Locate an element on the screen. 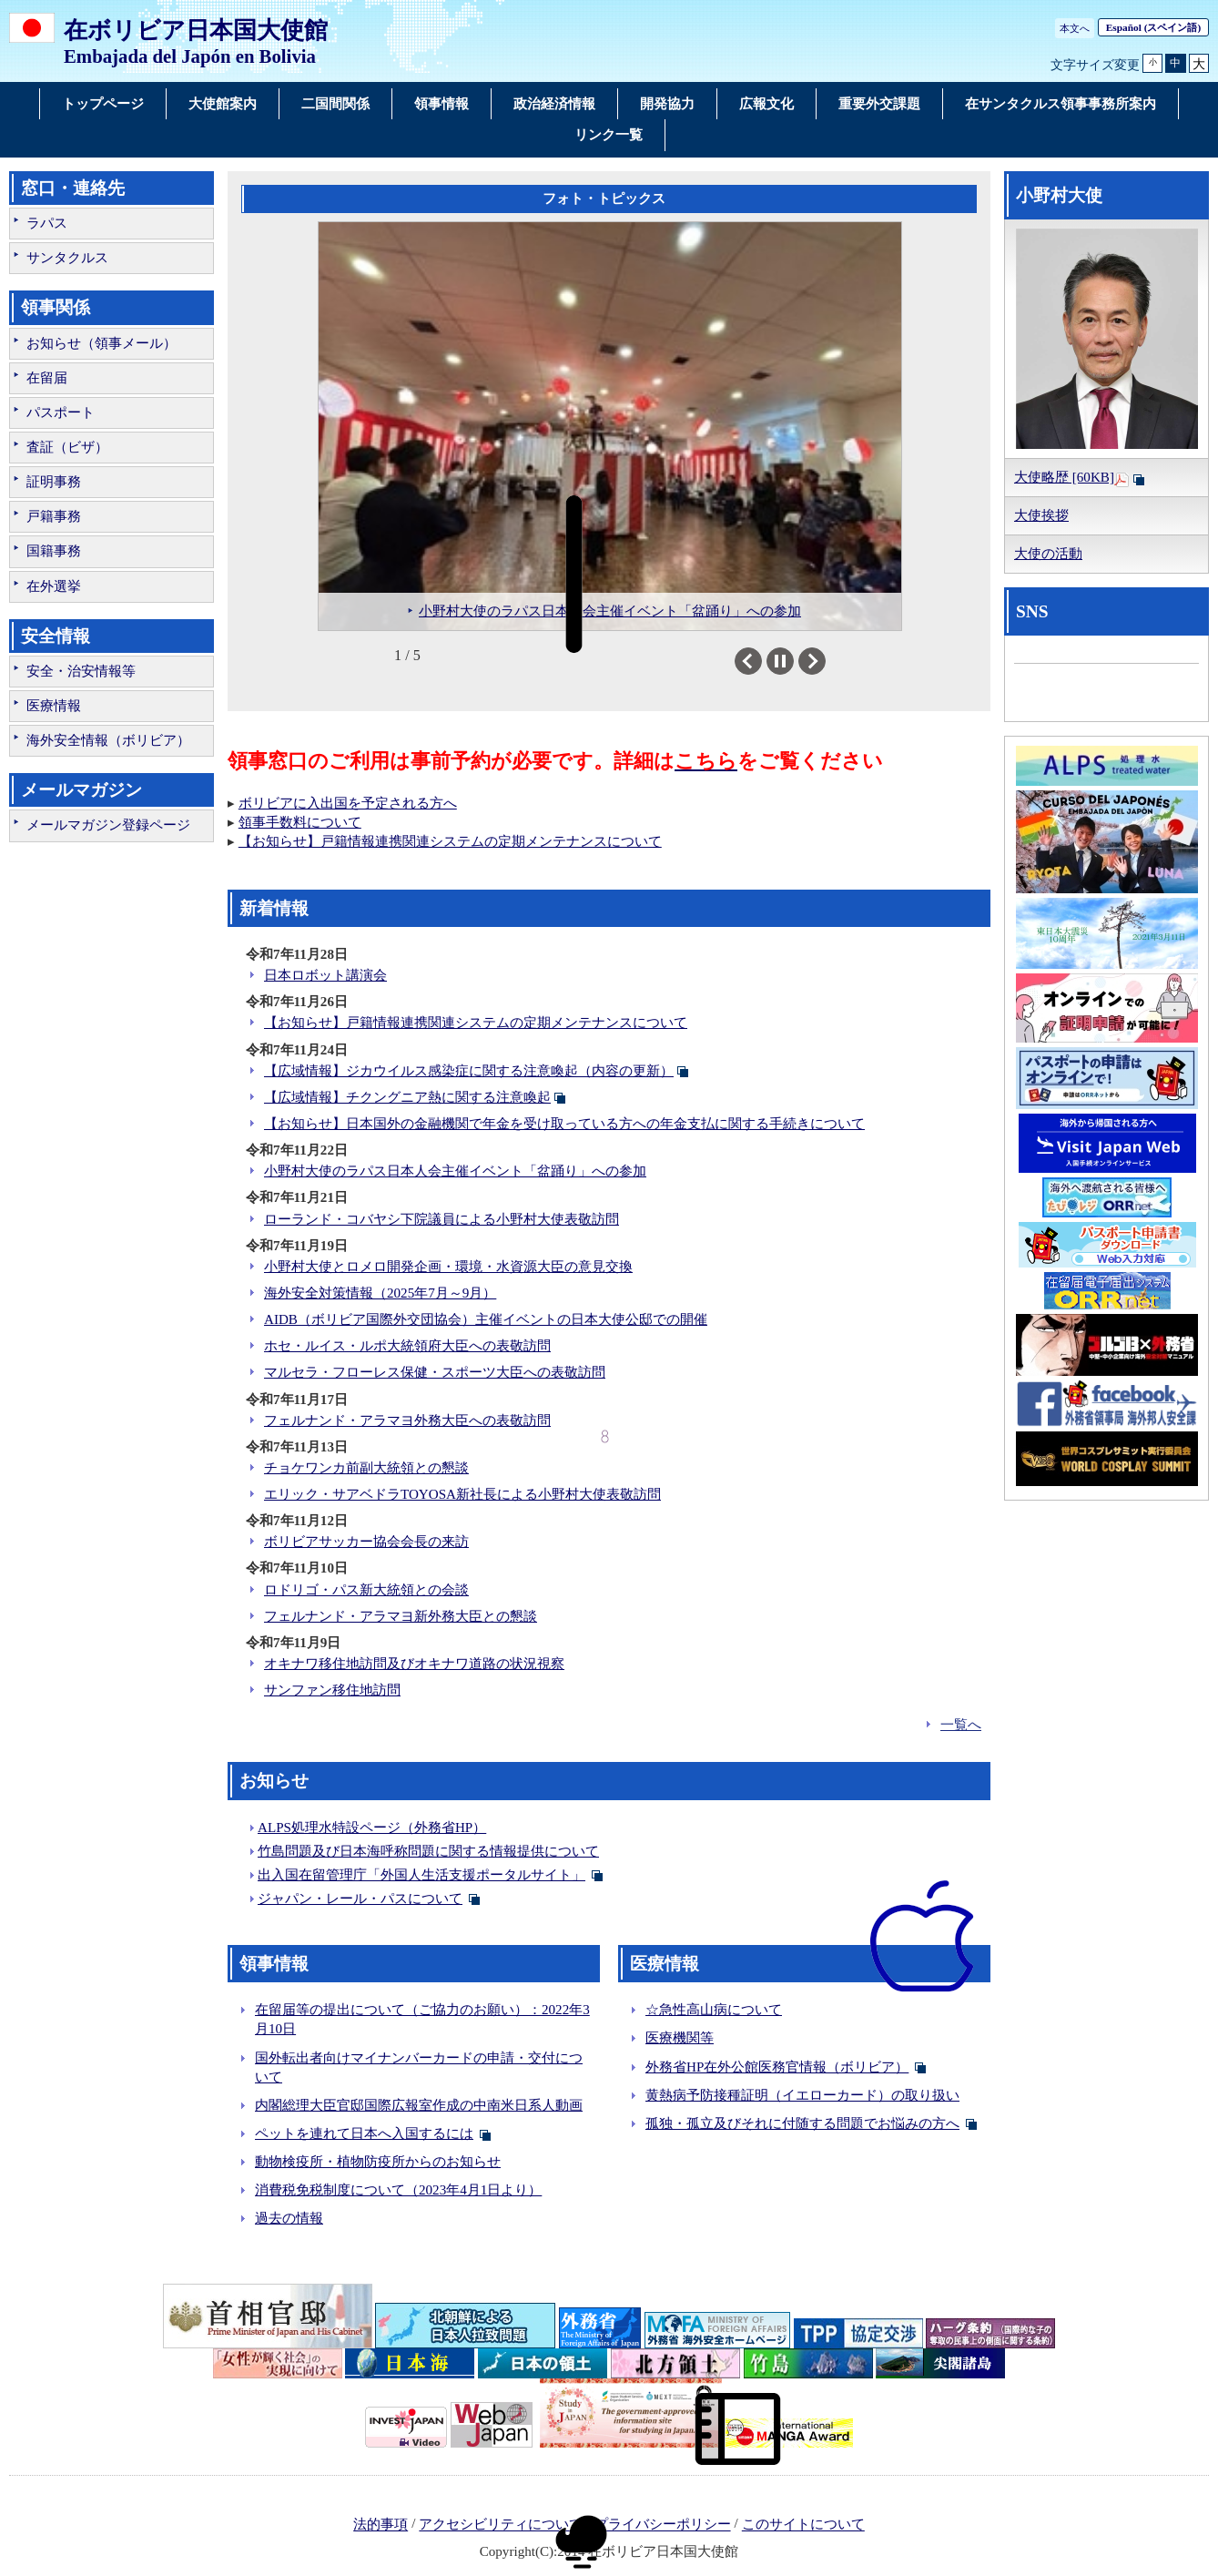 The image size is (1218, 2576). apple company logo or branding is located at coordinates (926, 1944).